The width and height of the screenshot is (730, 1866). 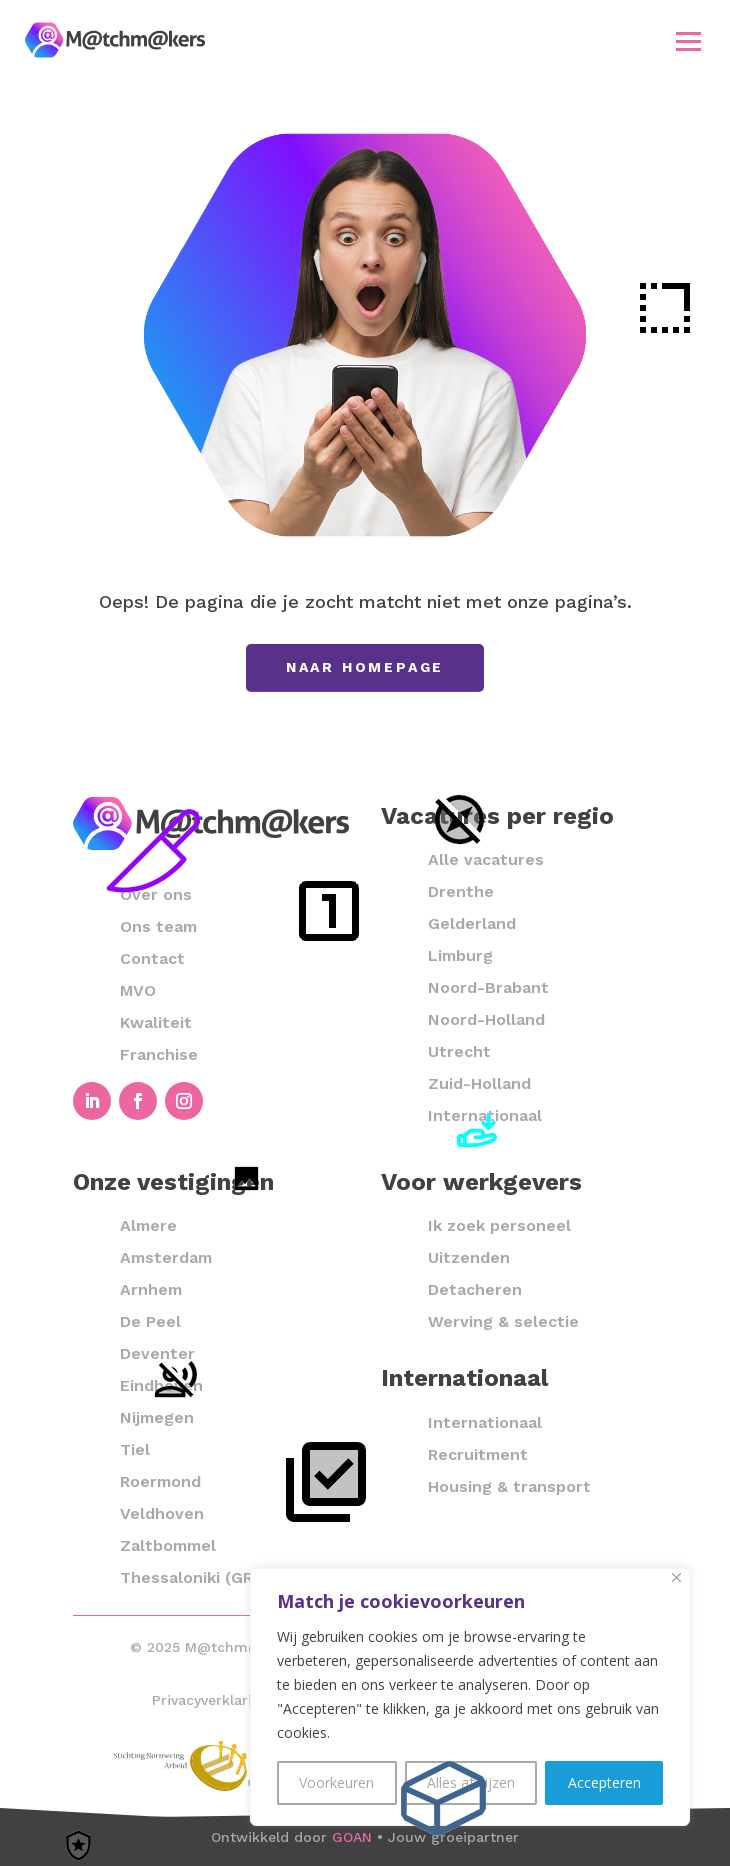 What do you see at coordinates (478, 1132) in the screenshot?
I see `receive or accept an incoming item` at bounding box center [478, 1132].